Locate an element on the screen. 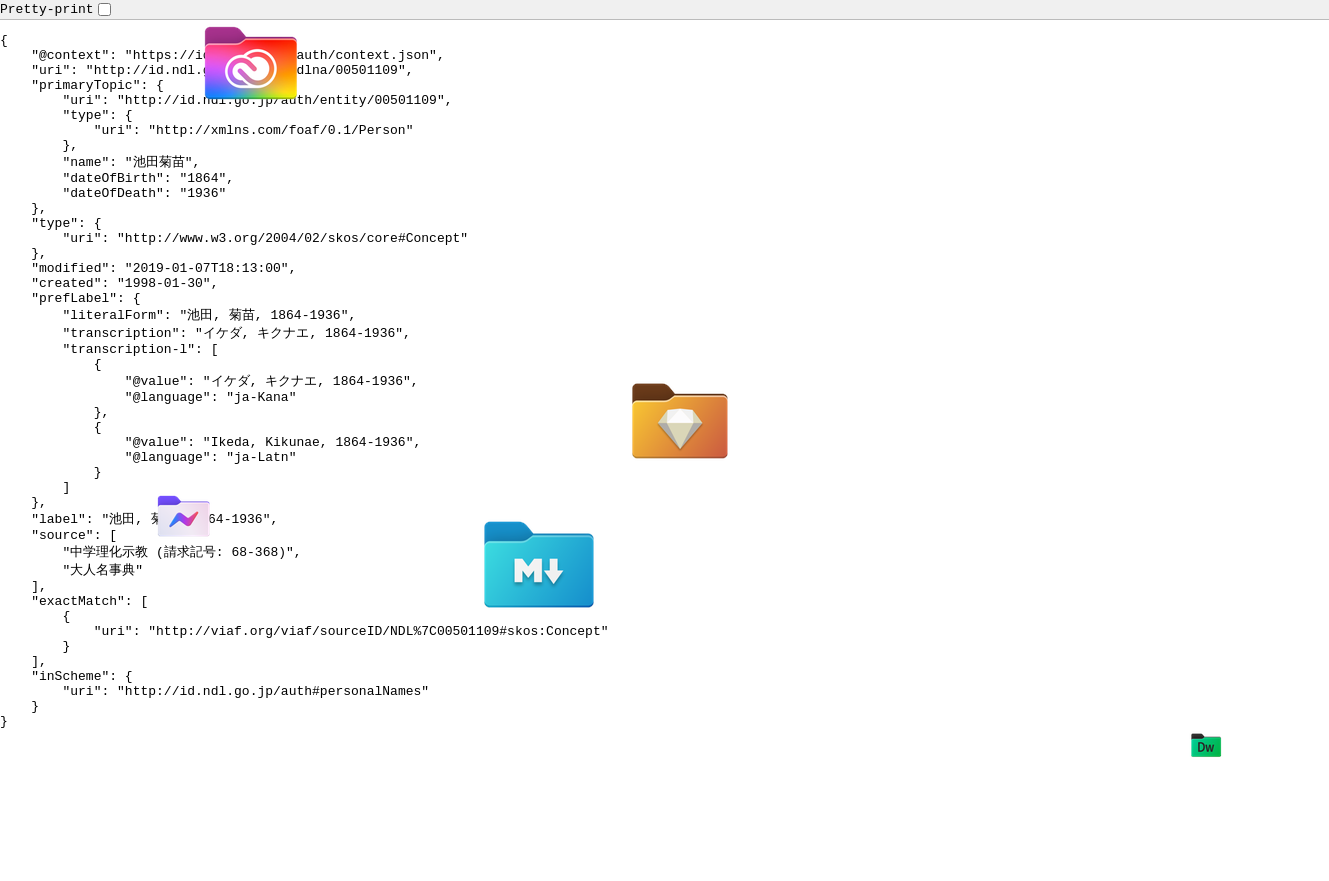 Image resolution: width=1329 pixels, height=881 pixels. open messenger app folder is located at coordinates (183, 517).